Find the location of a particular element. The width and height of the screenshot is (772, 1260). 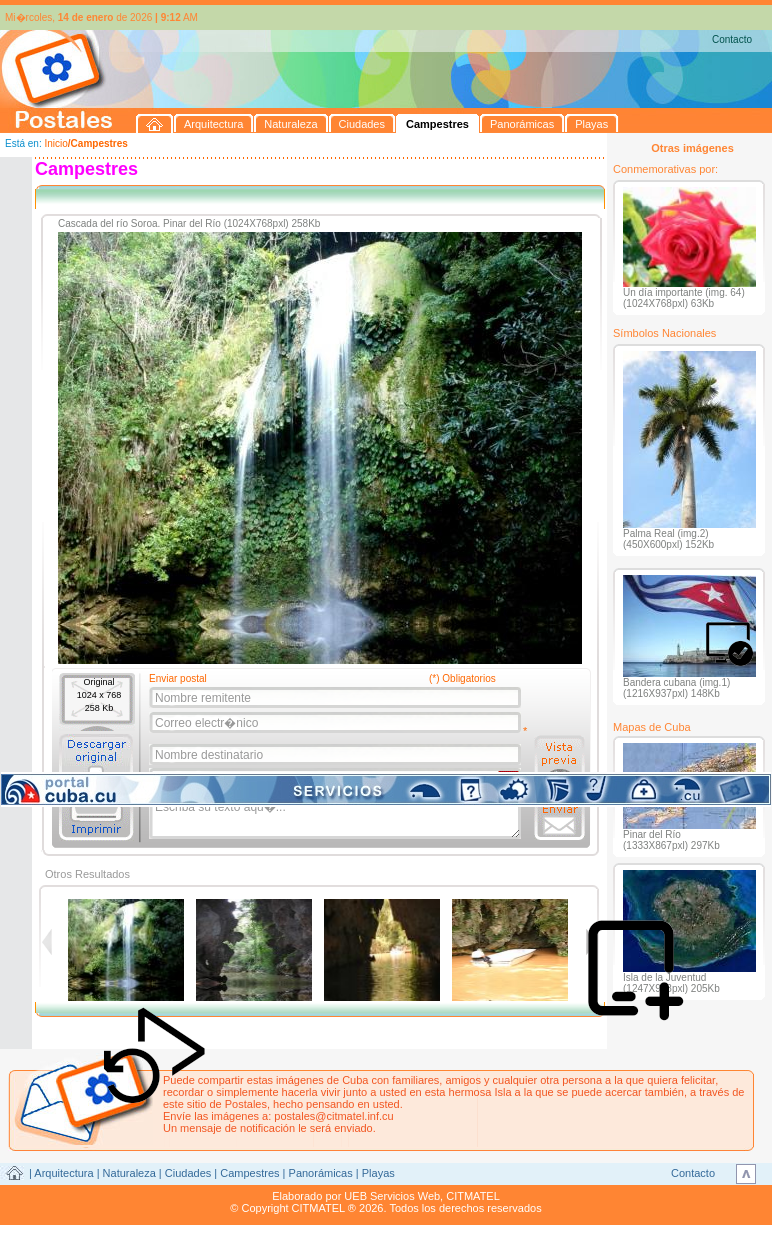

indicates virtual machine is running is located at coordinates (728, 641).